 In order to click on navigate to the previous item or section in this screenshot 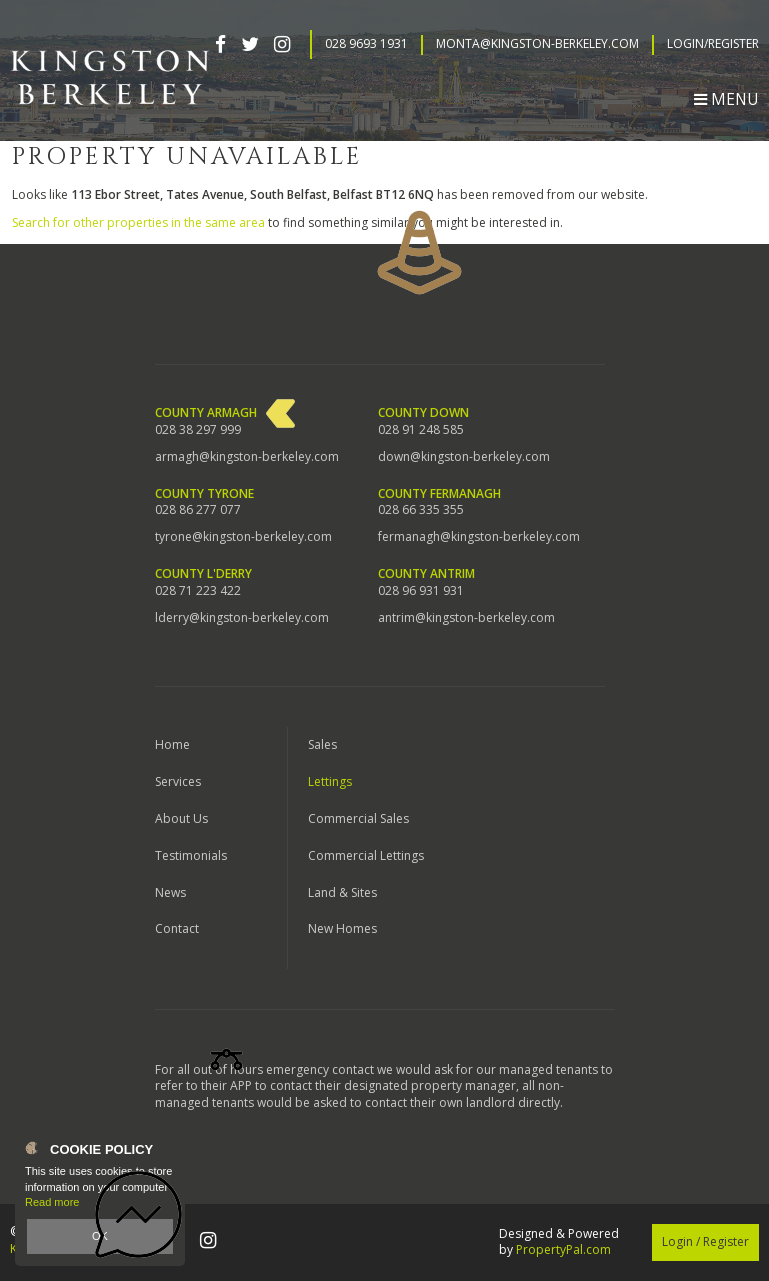, I will do `click(280, 413)`.